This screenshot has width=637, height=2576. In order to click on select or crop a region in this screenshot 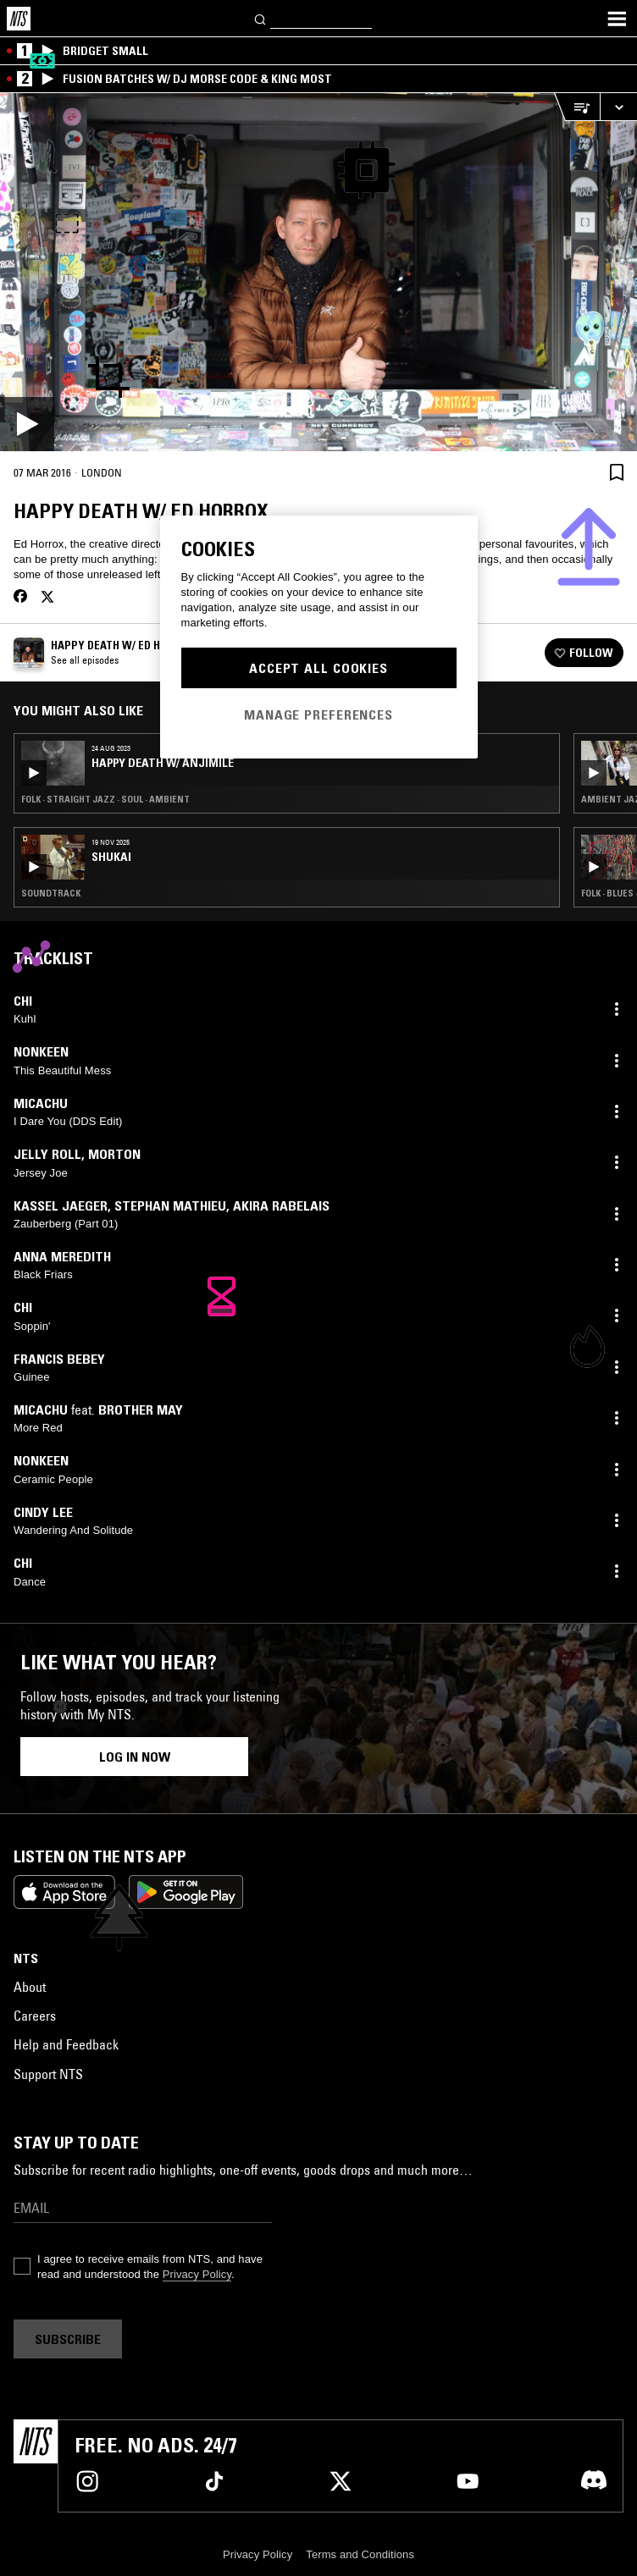, I will do `click(67, 223)`.